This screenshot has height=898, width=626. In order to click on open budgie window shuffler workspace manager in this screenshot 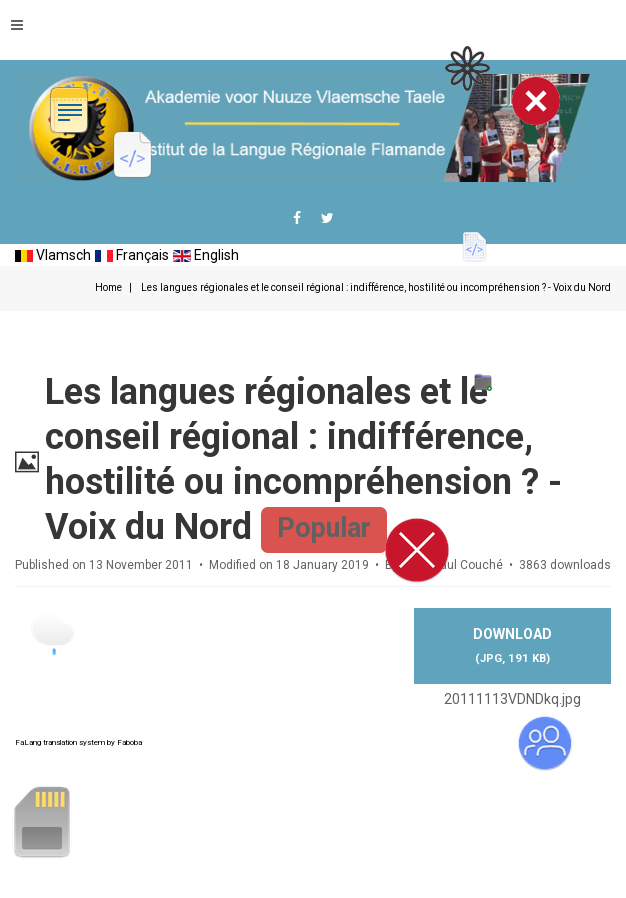, I will do `click(467, 68)`.